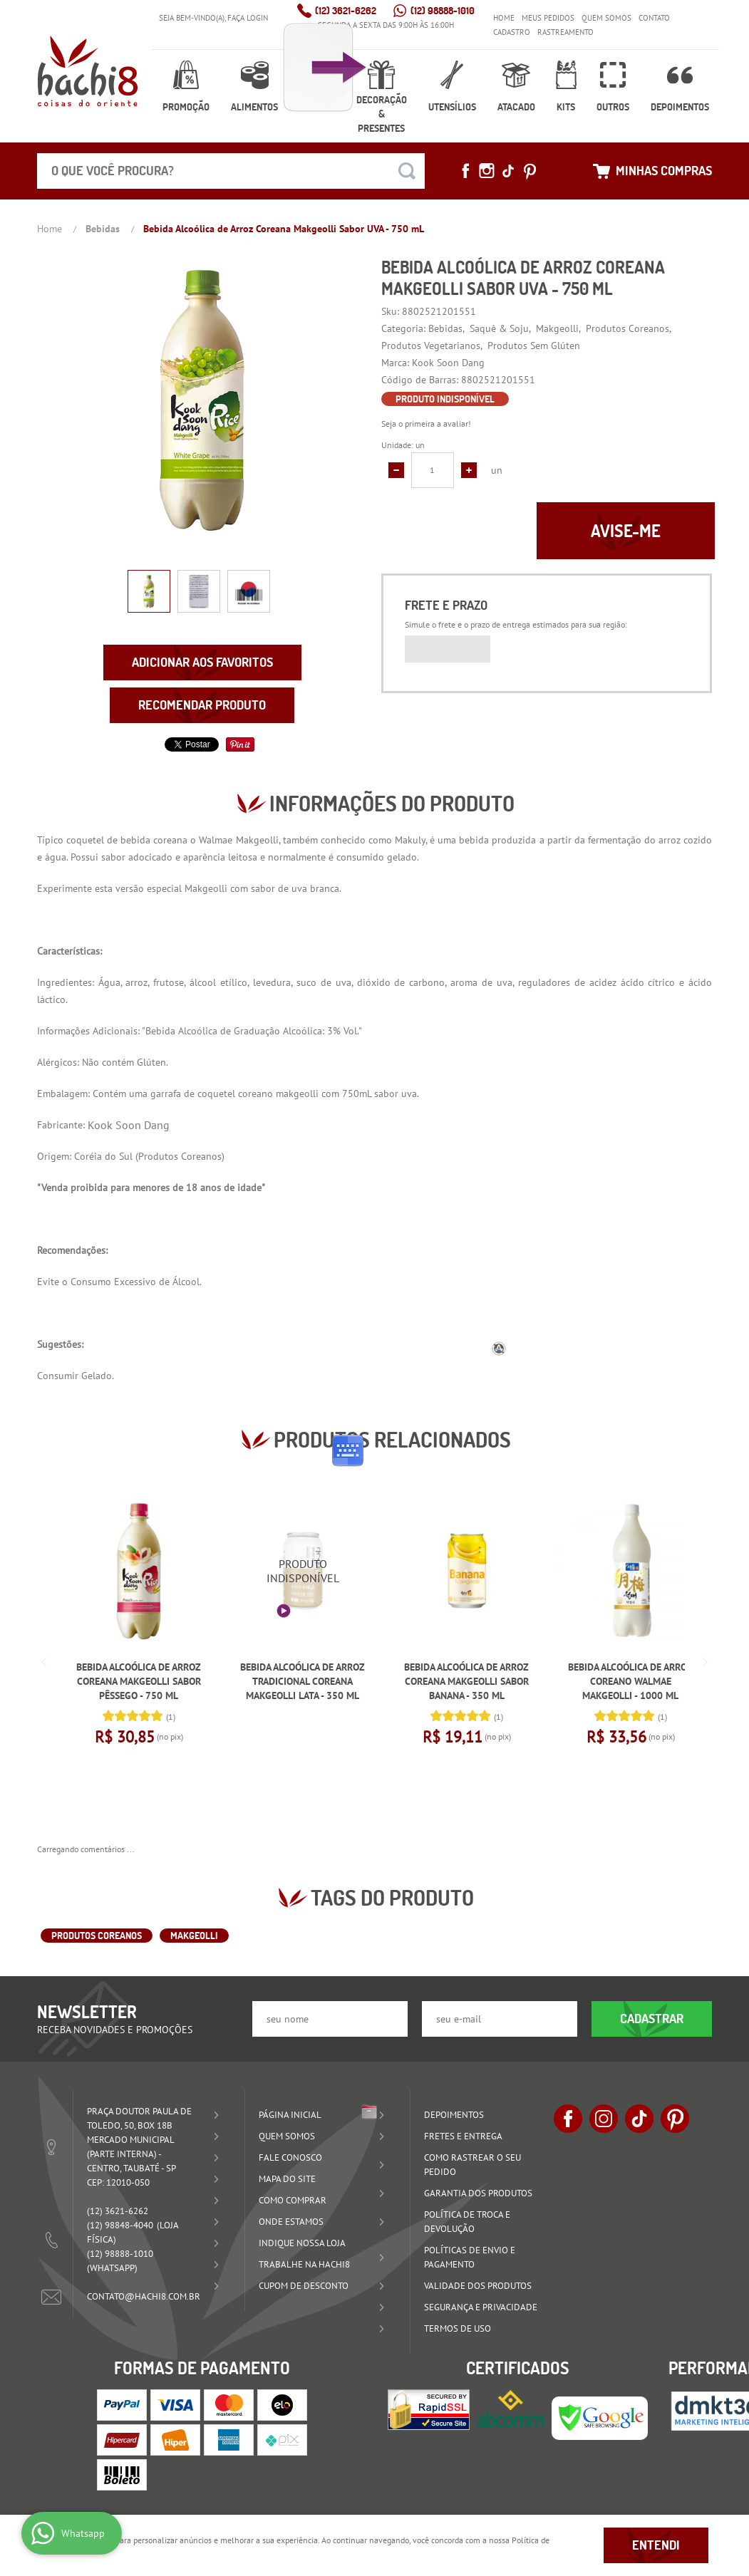 The image size is (749, 2576). What do you see at coordinates (318, 67) in the screenshot?
I see `export document to another location` at bounding box center [318, 67].